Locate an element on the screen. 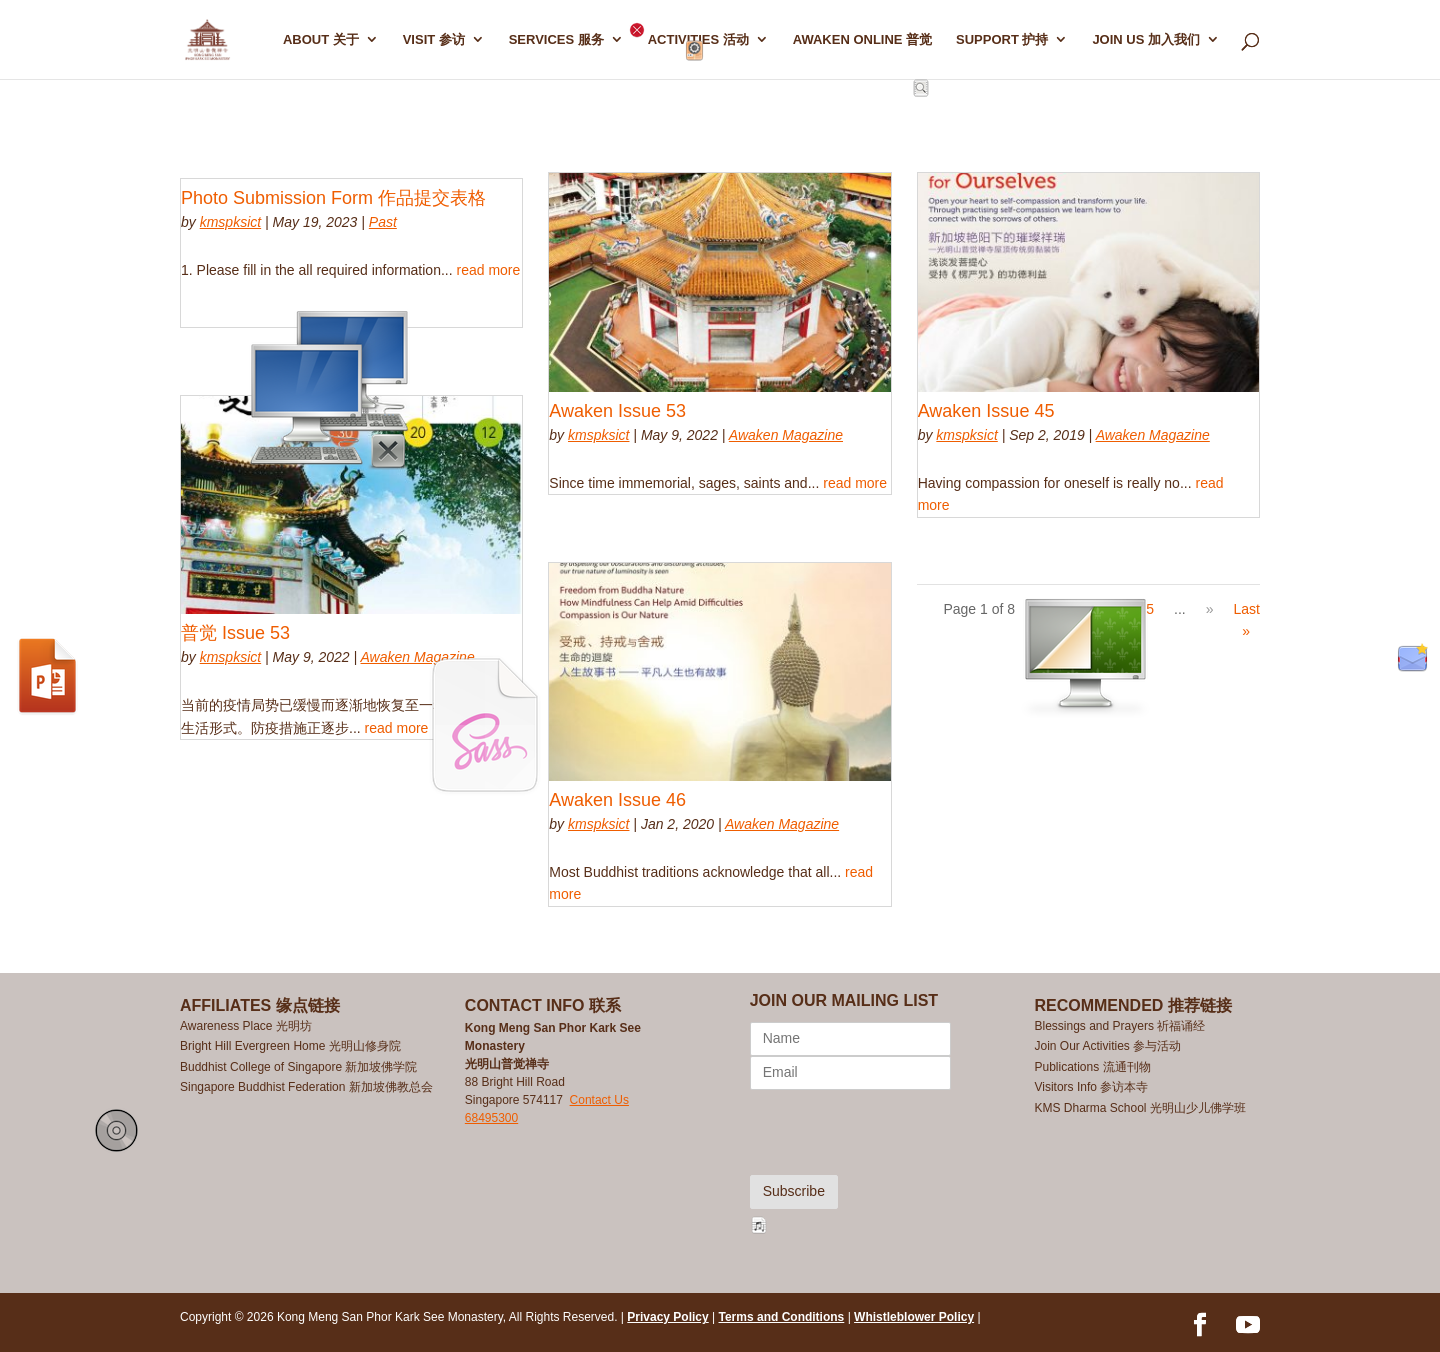  scss stylesheet file is located at coordinates (485, 725).